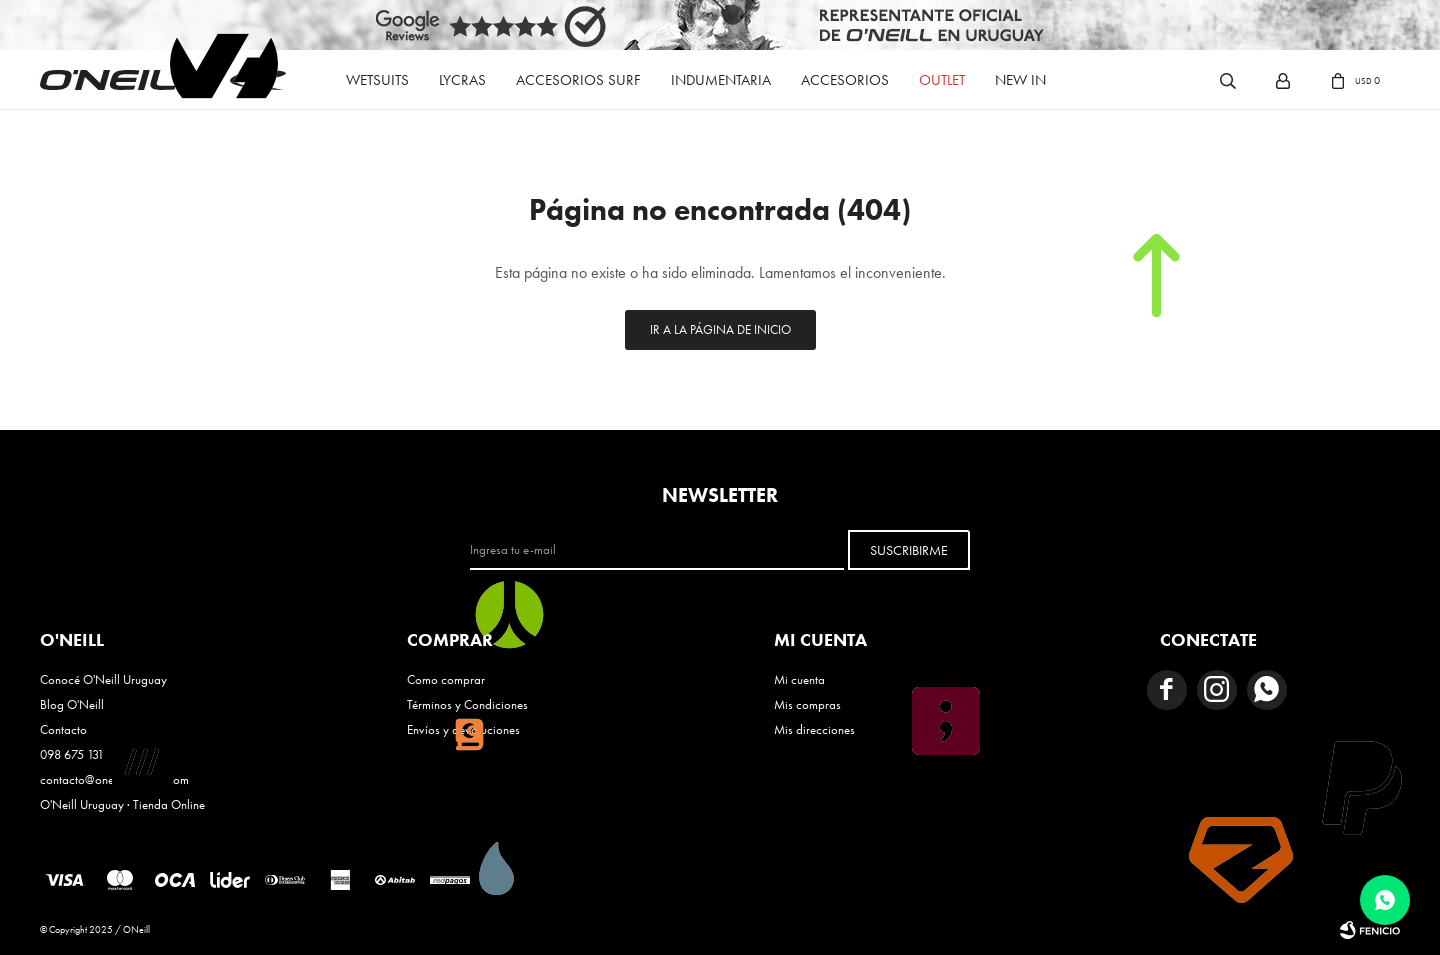 The height and width of the screenshot is (955, 1440). What do you see at coordinates (224, 66) in the screenshot?
I see `OVH cloud hosting services logo` at bounding box center [224, 66].